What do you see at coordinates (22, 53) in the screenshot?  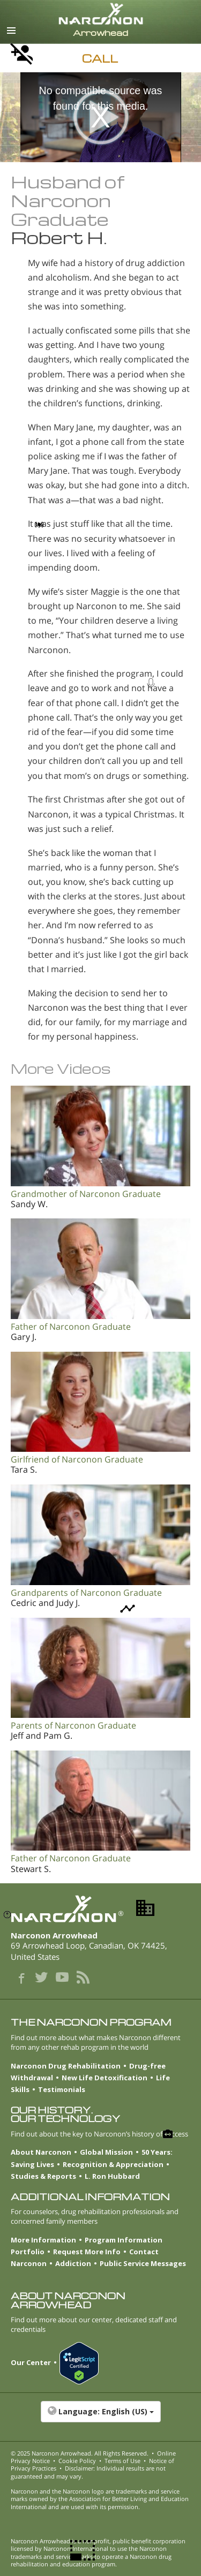 I see `indicates adding contacts is disabled` at bounding box center [22, 53].